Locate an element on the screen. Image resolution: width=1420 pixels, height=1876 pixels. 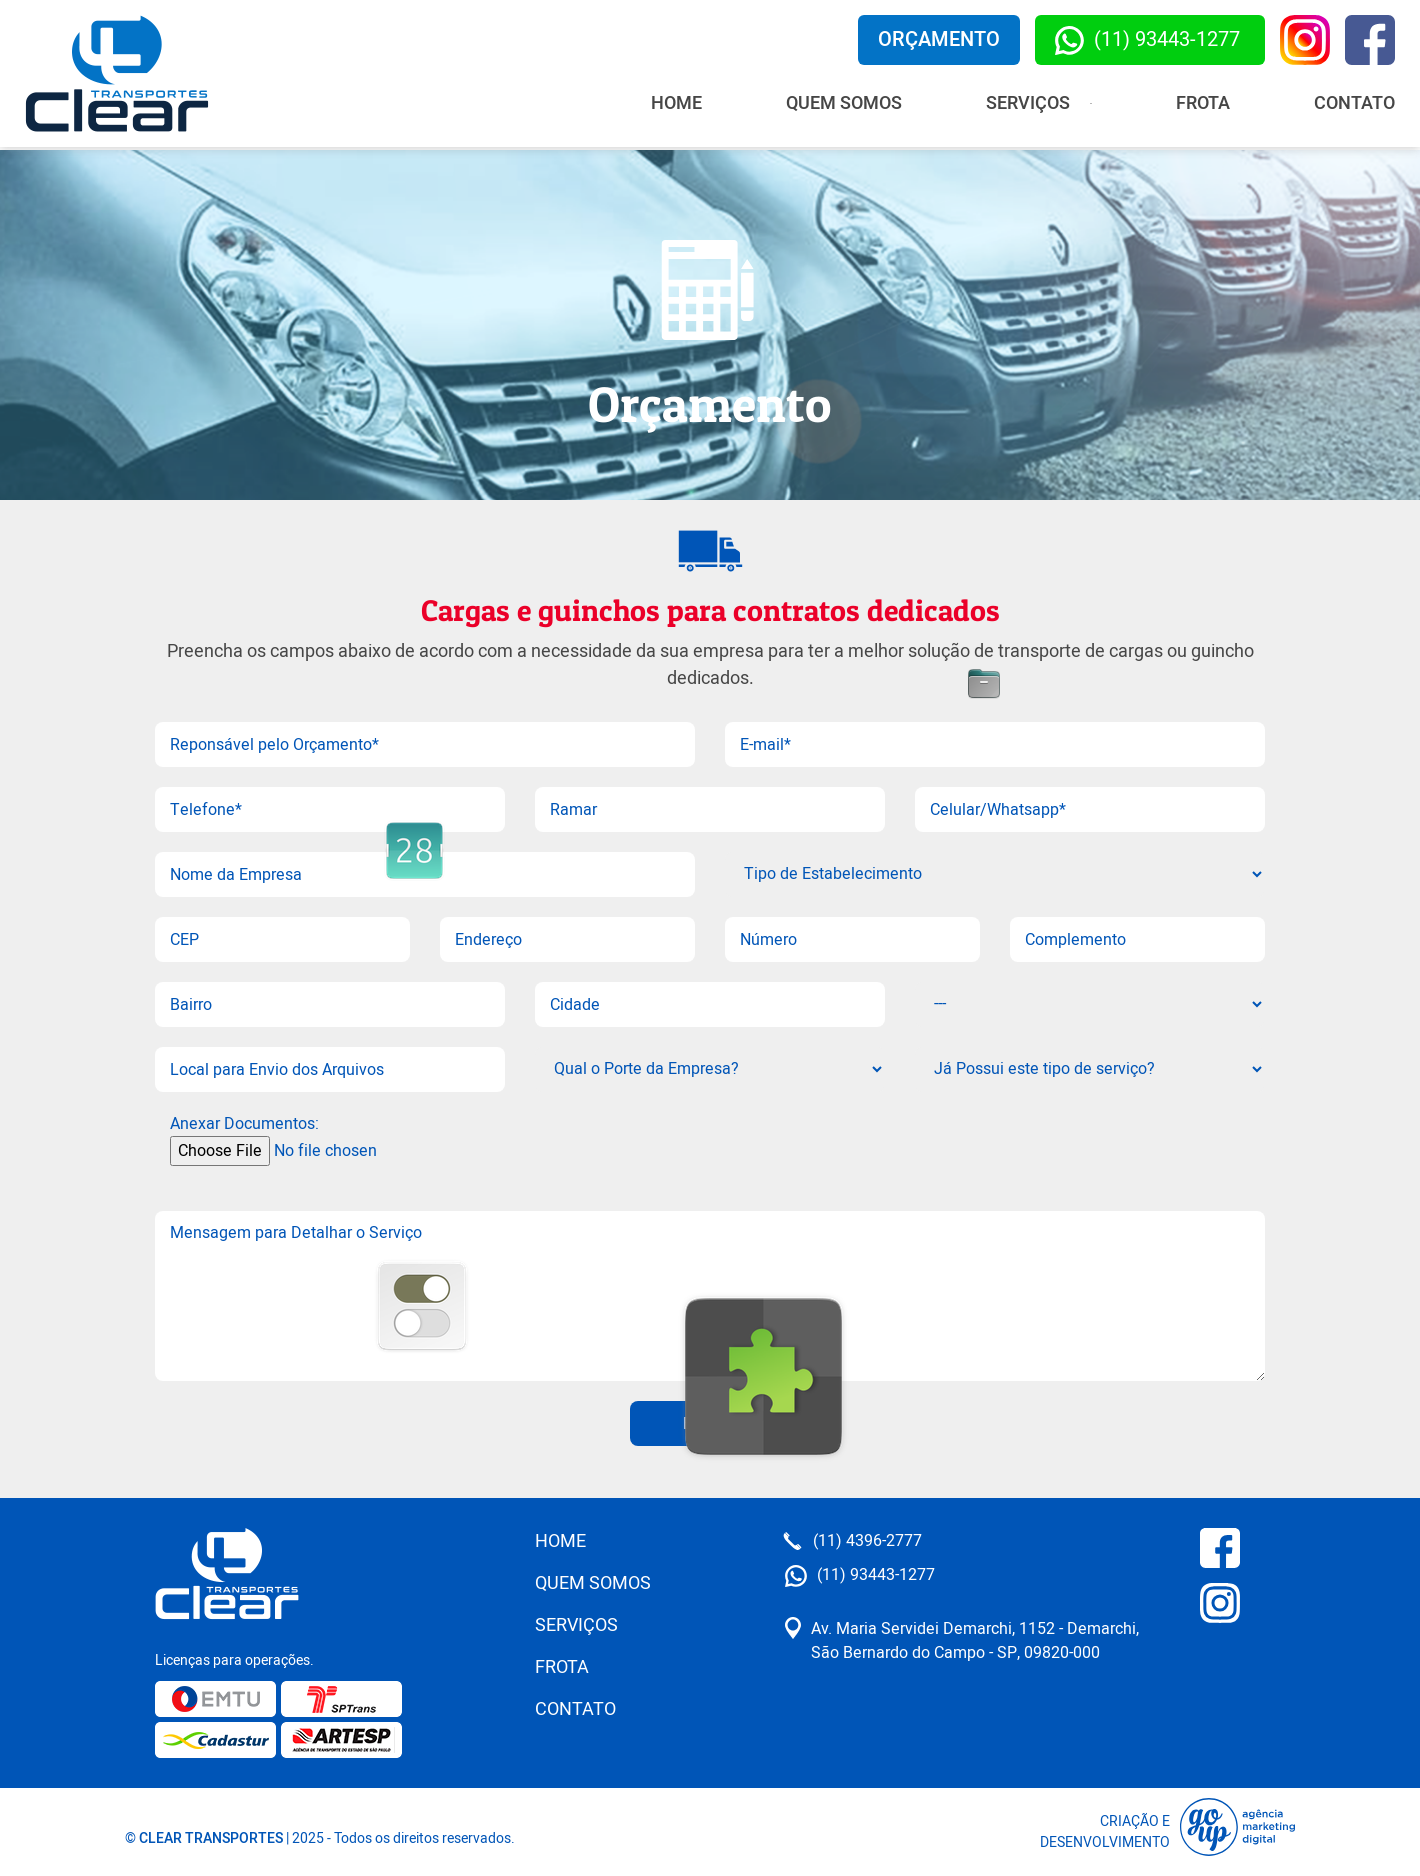
open system settings or preferences is located at coordinates (422, 1306).